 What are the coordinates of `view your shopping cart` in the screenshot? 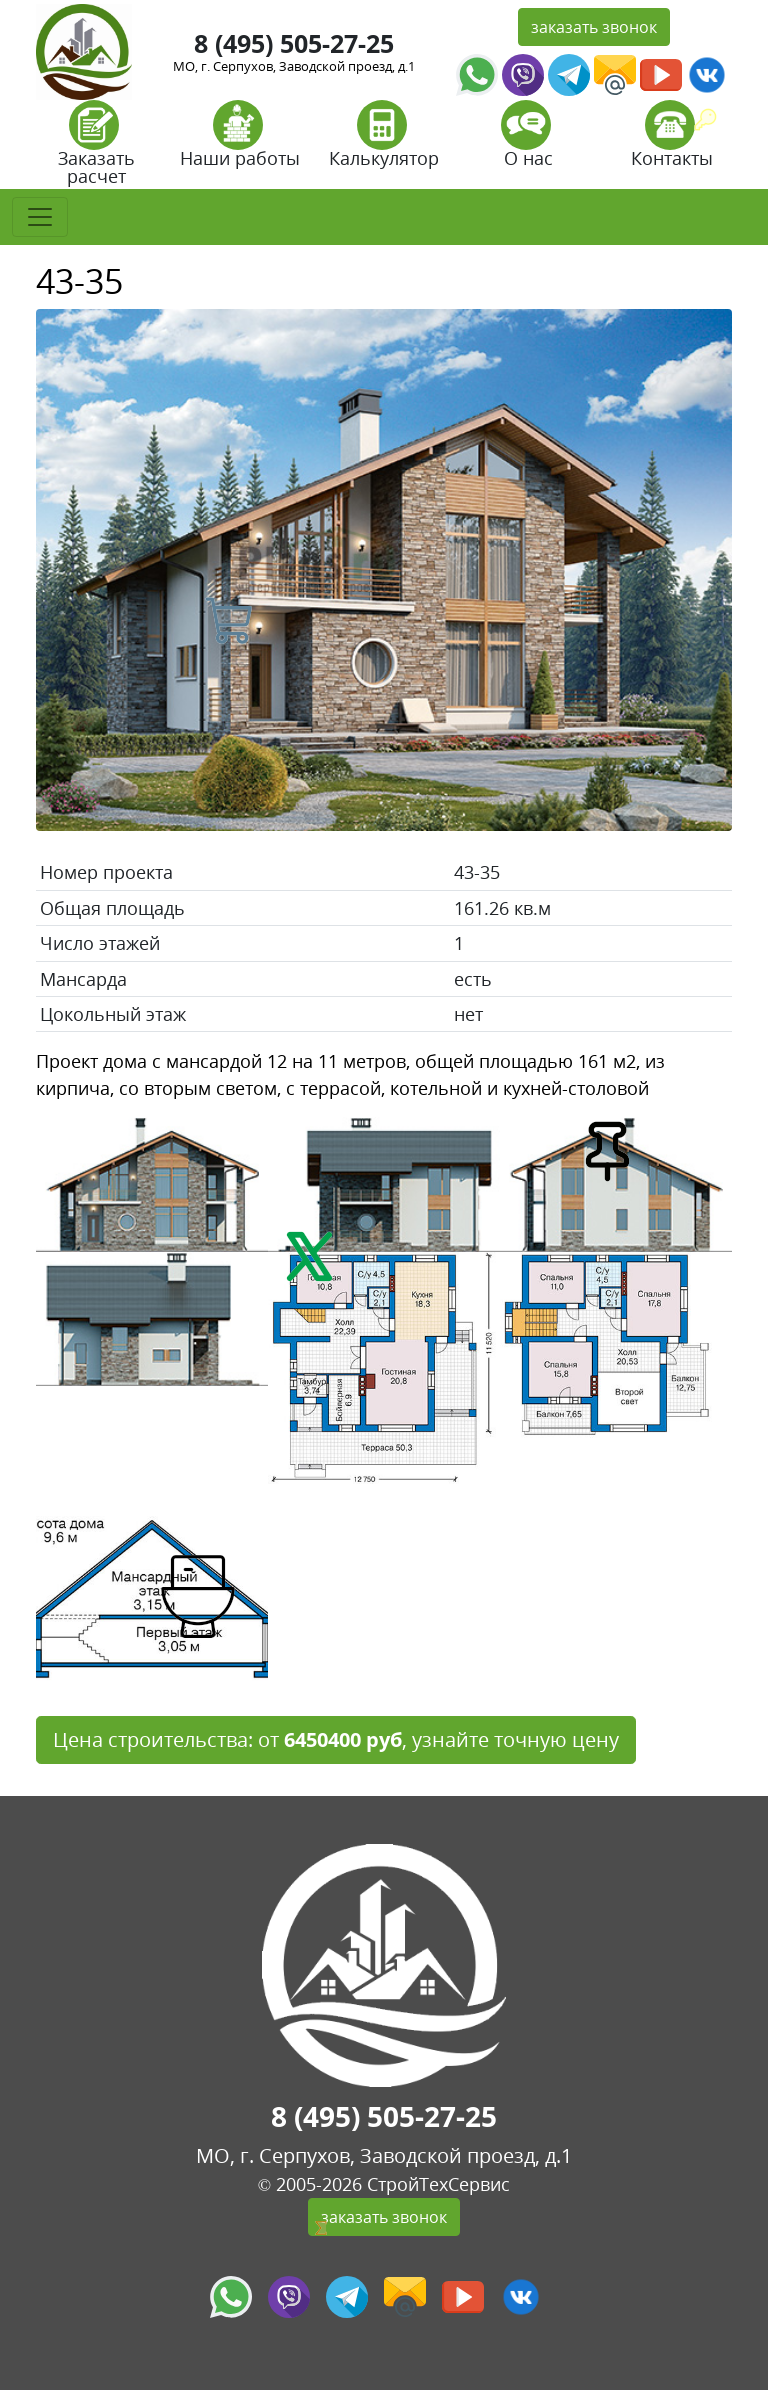 It's located at (229, 621).